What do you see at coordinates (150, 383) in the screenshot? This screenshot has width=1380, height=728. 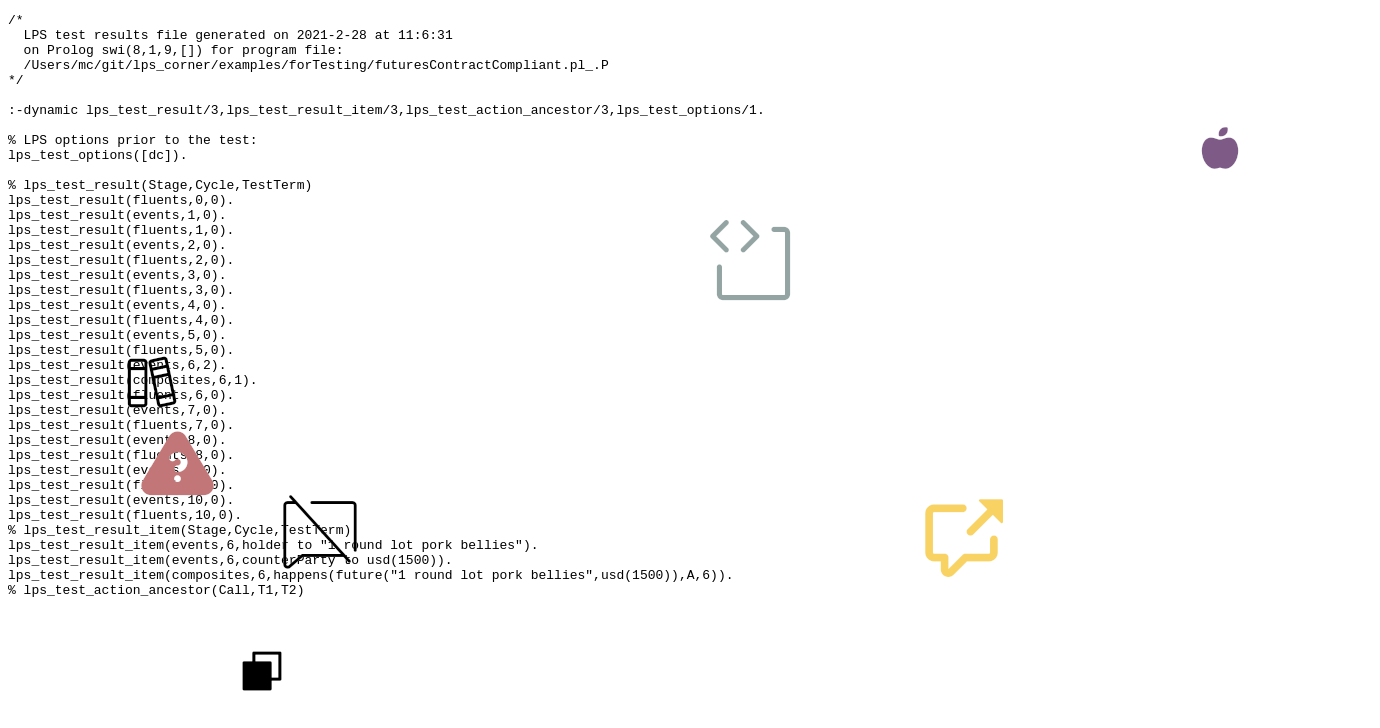 I see `access your library or bookshelf` at bounding box center [150, 383].